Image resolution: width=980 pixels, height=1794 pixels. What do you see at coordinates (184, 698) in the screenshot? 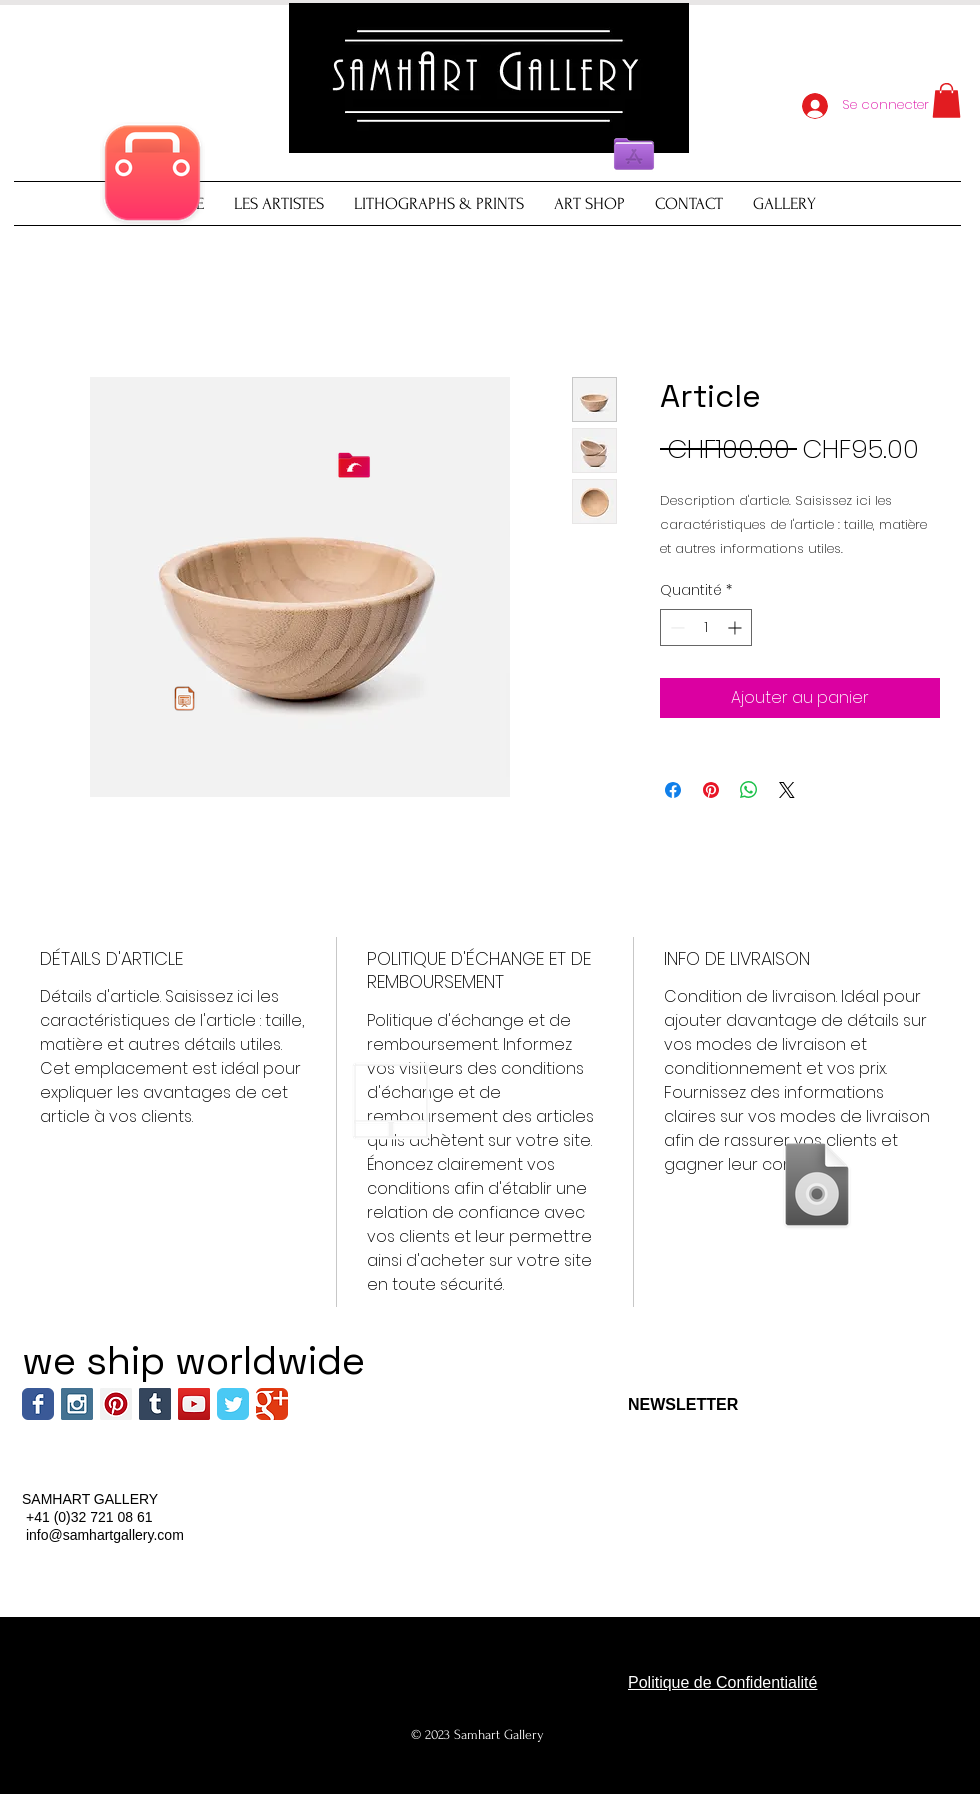
I see `libreoffice impress presentation template file` at bounding box center [184, 698].